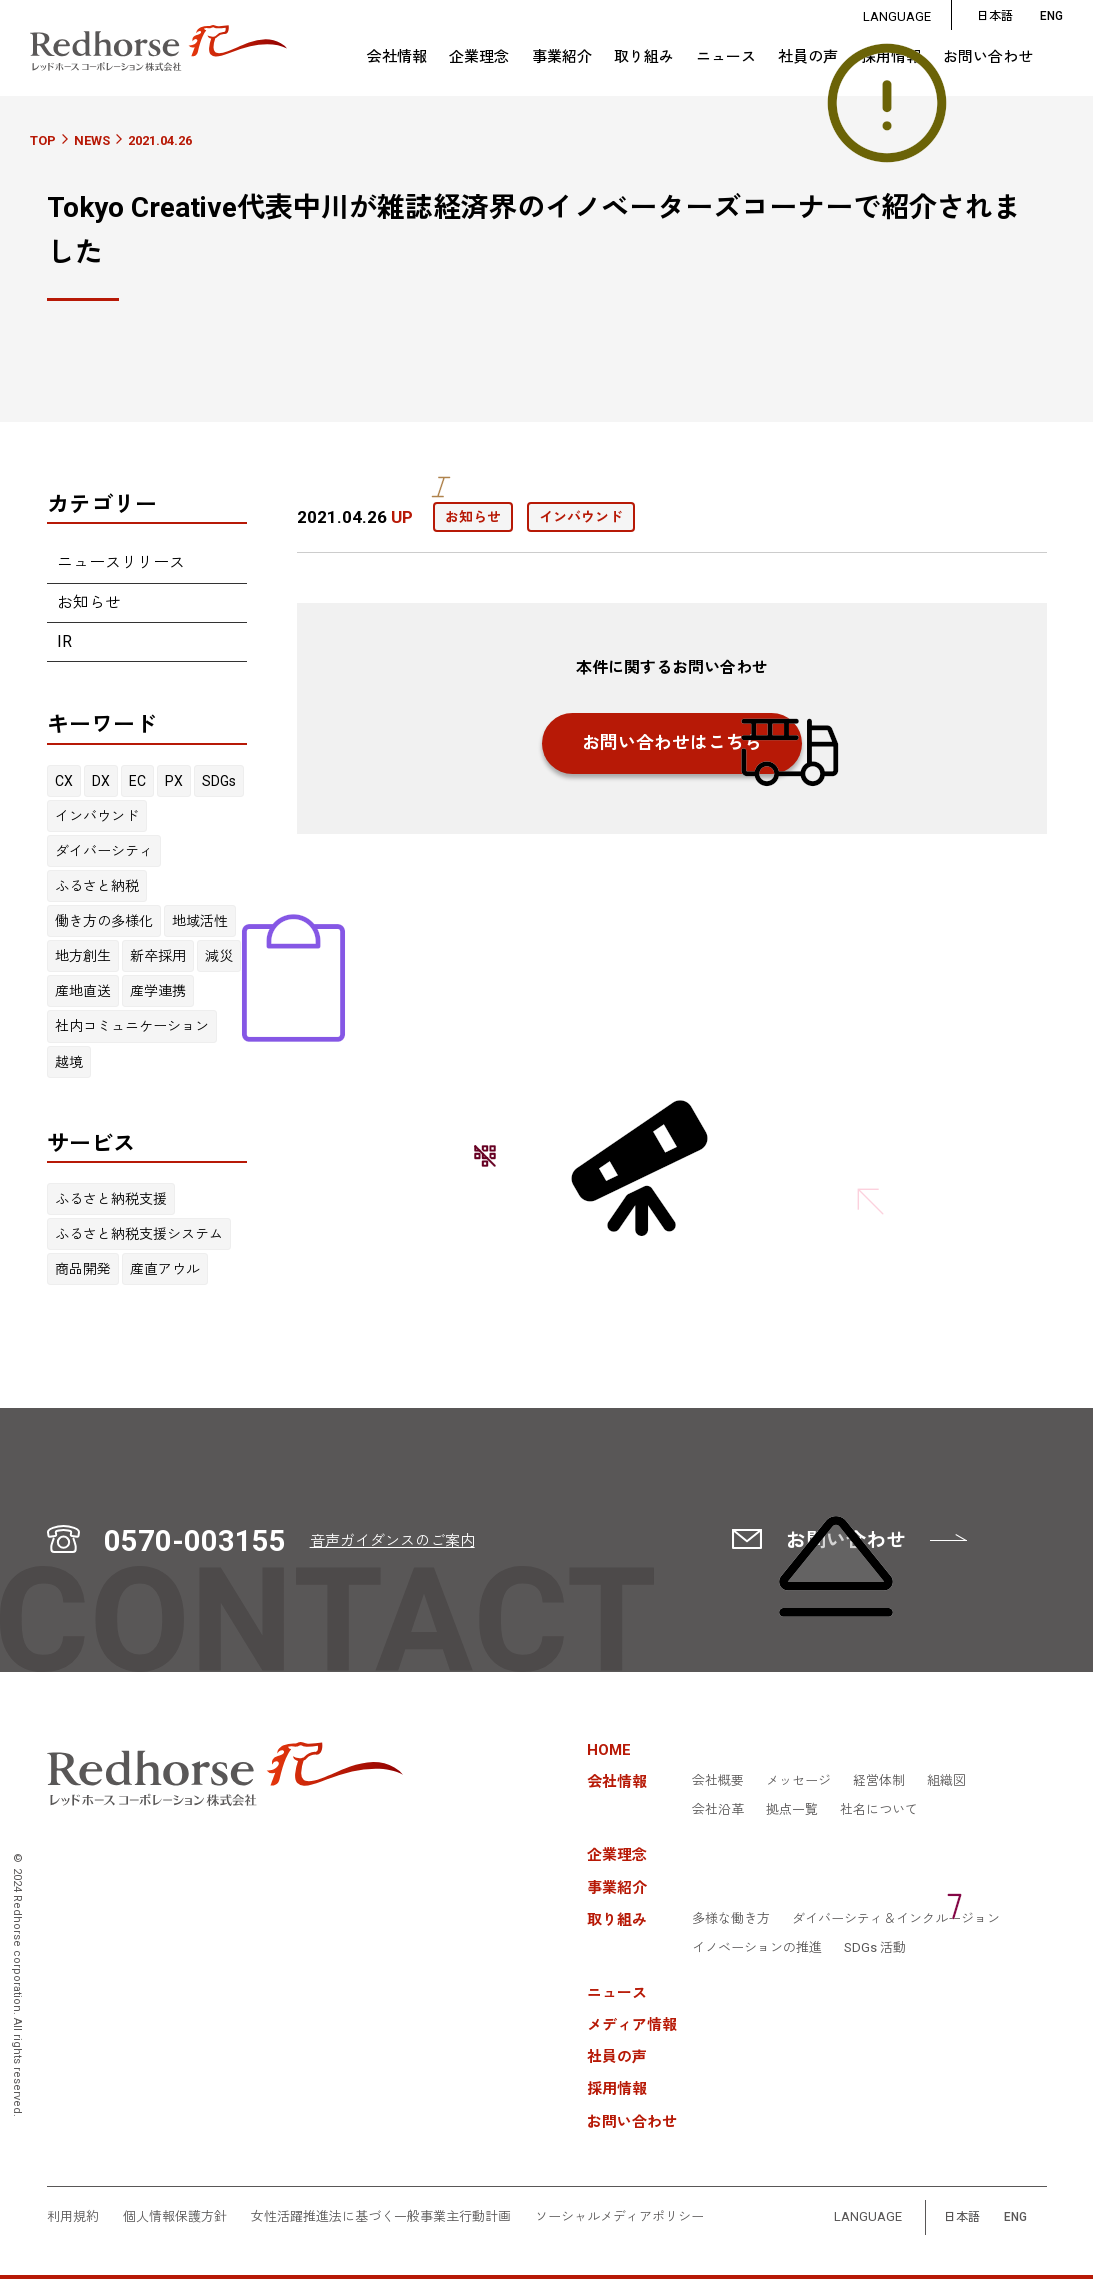 This screenshot has height=2279, width=1093. I want to click on dialpad is currently disabled, so click(485, 1156).